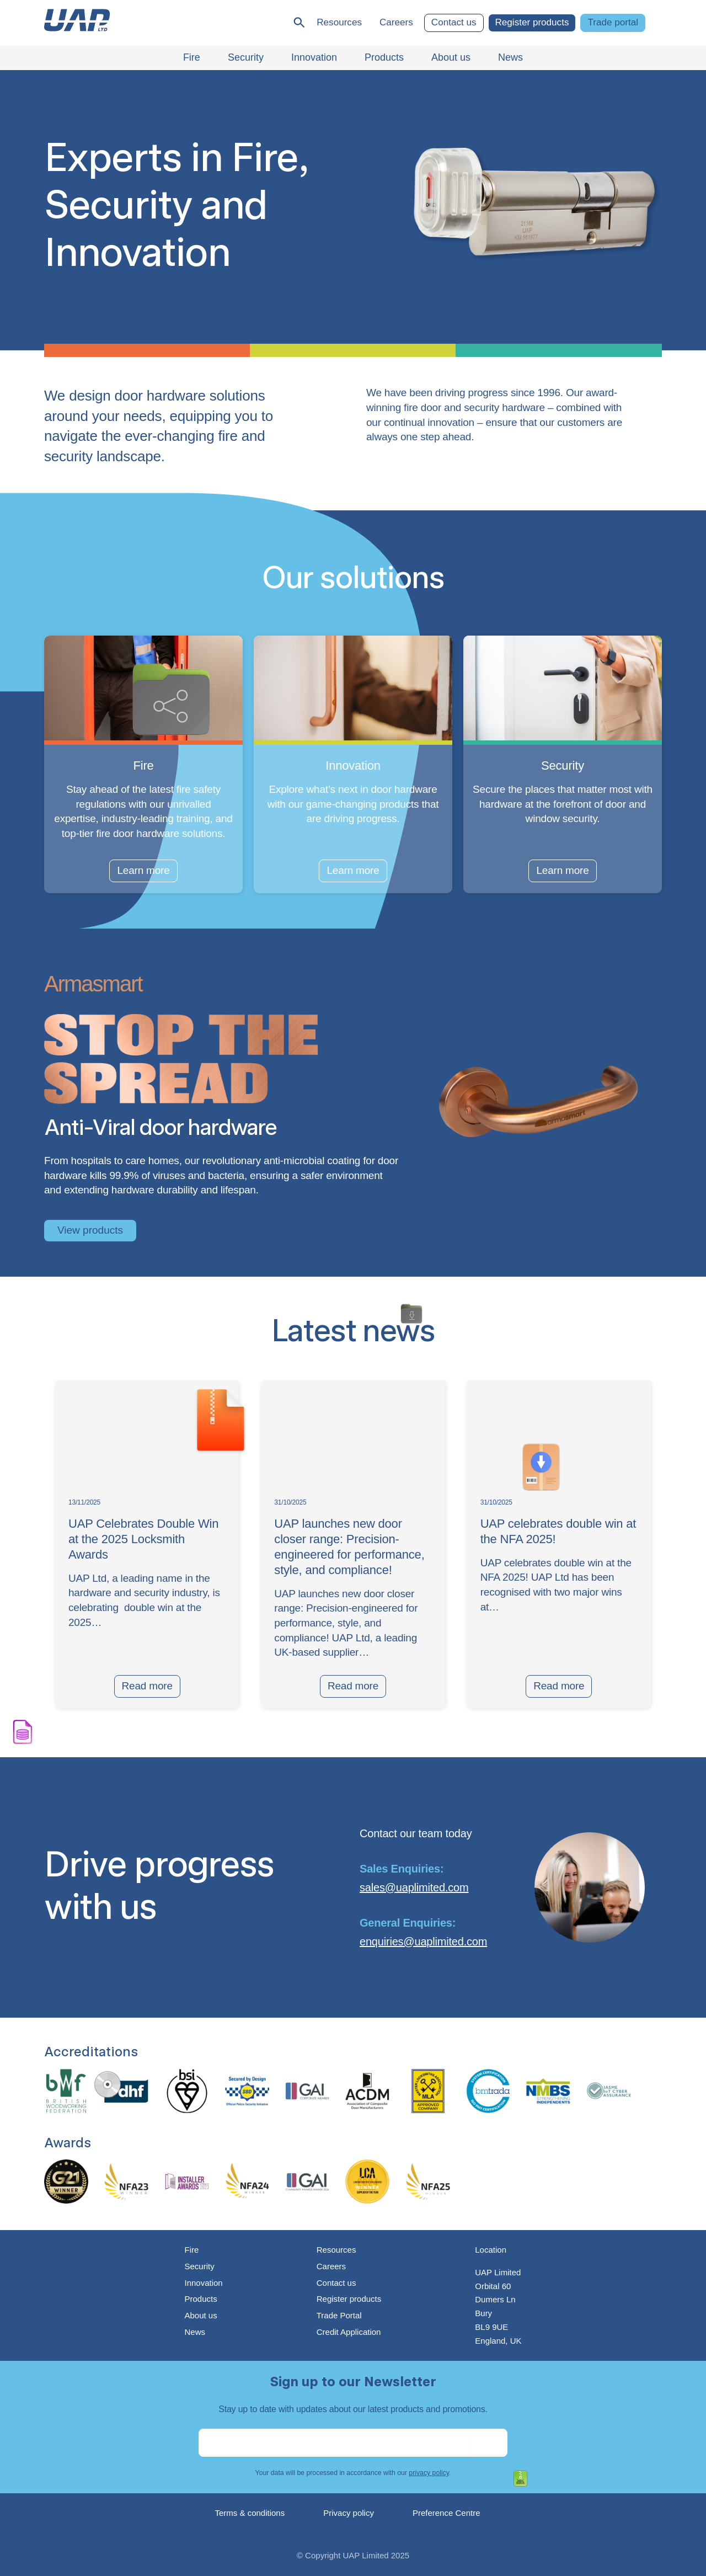 The width and height of the screenshot is (706, 2576). What do you see at coordinates (171, 699) in the screenshot?
I see `open your public shared folder` at bounding box center [171, 699].